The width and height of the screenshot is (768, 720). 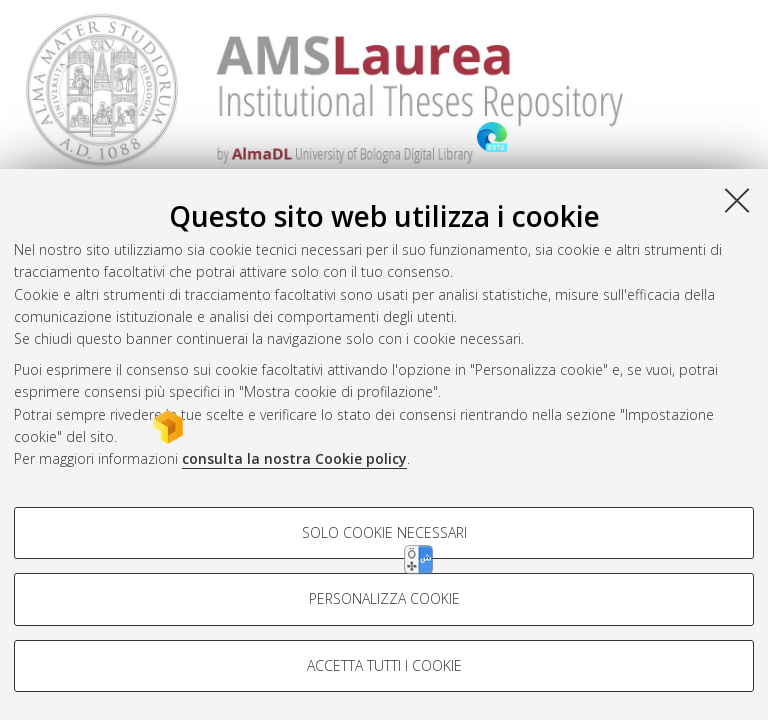 I want to click on launch microsoft edge beta browser, so click(x=492, y=137).